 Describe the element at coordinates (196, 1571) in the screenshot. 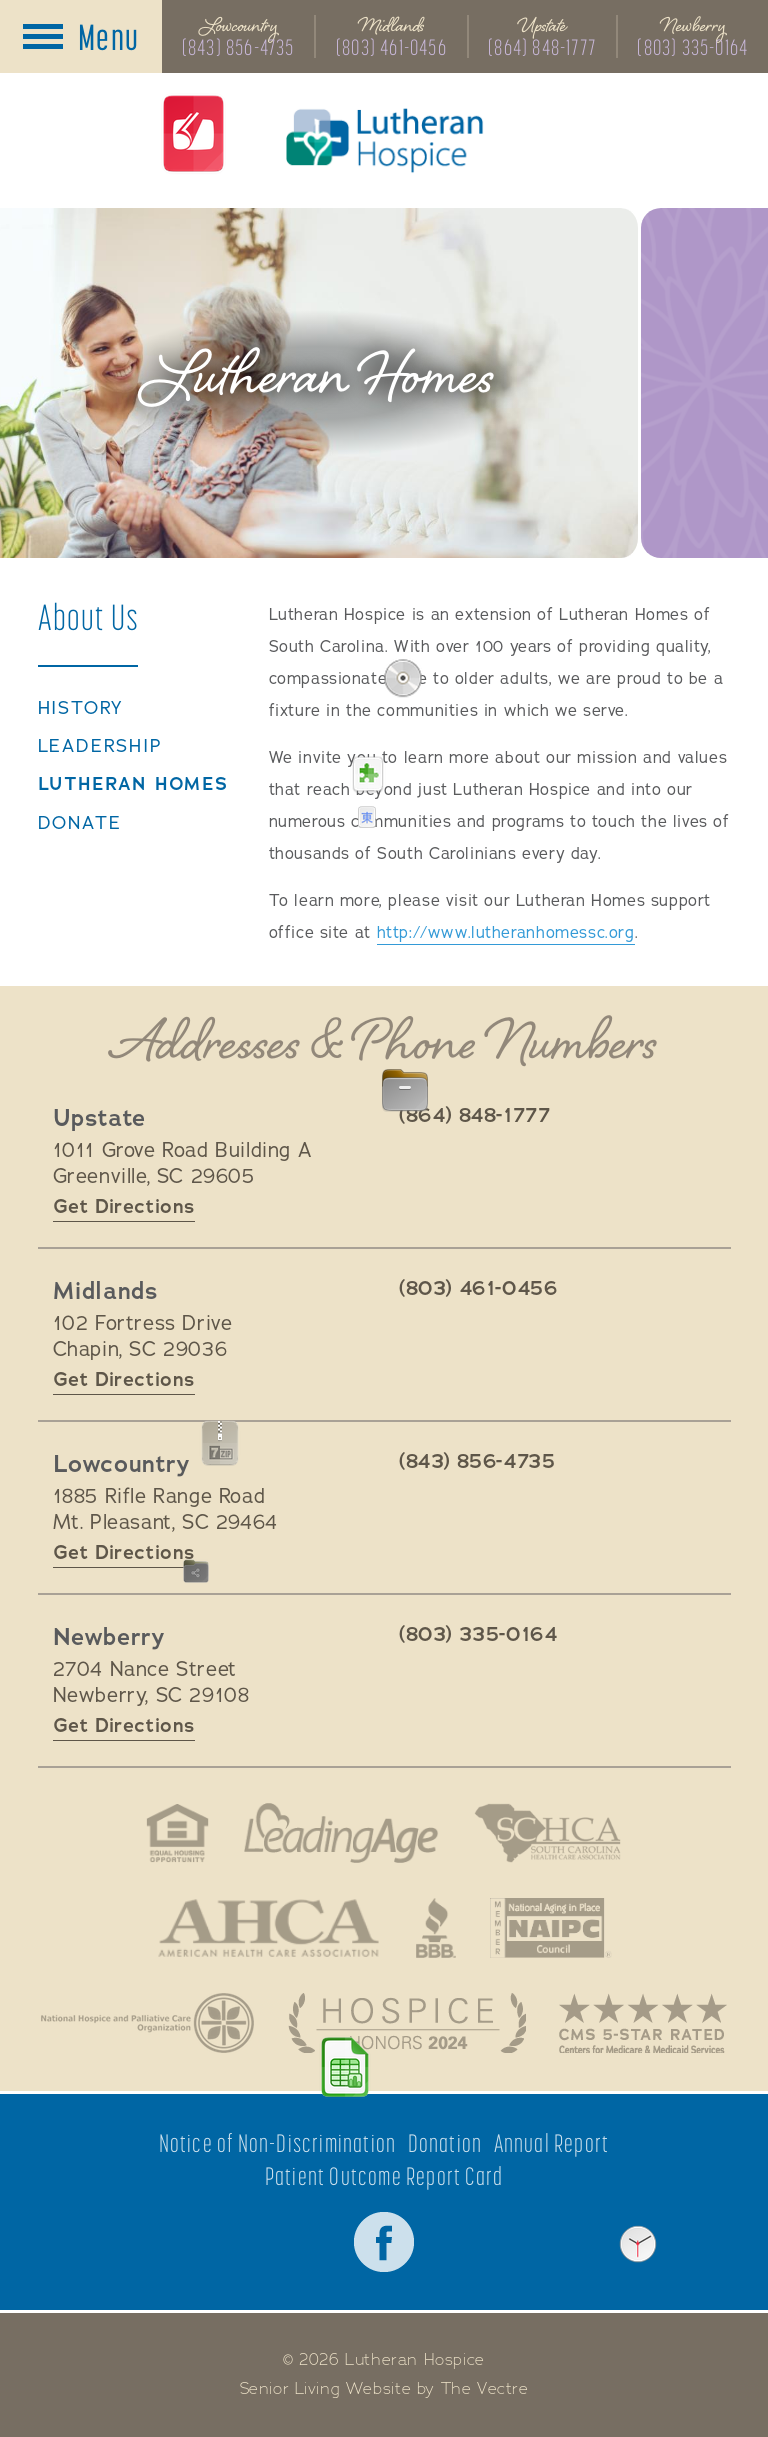

I see `access your public shared files folder` at that location.